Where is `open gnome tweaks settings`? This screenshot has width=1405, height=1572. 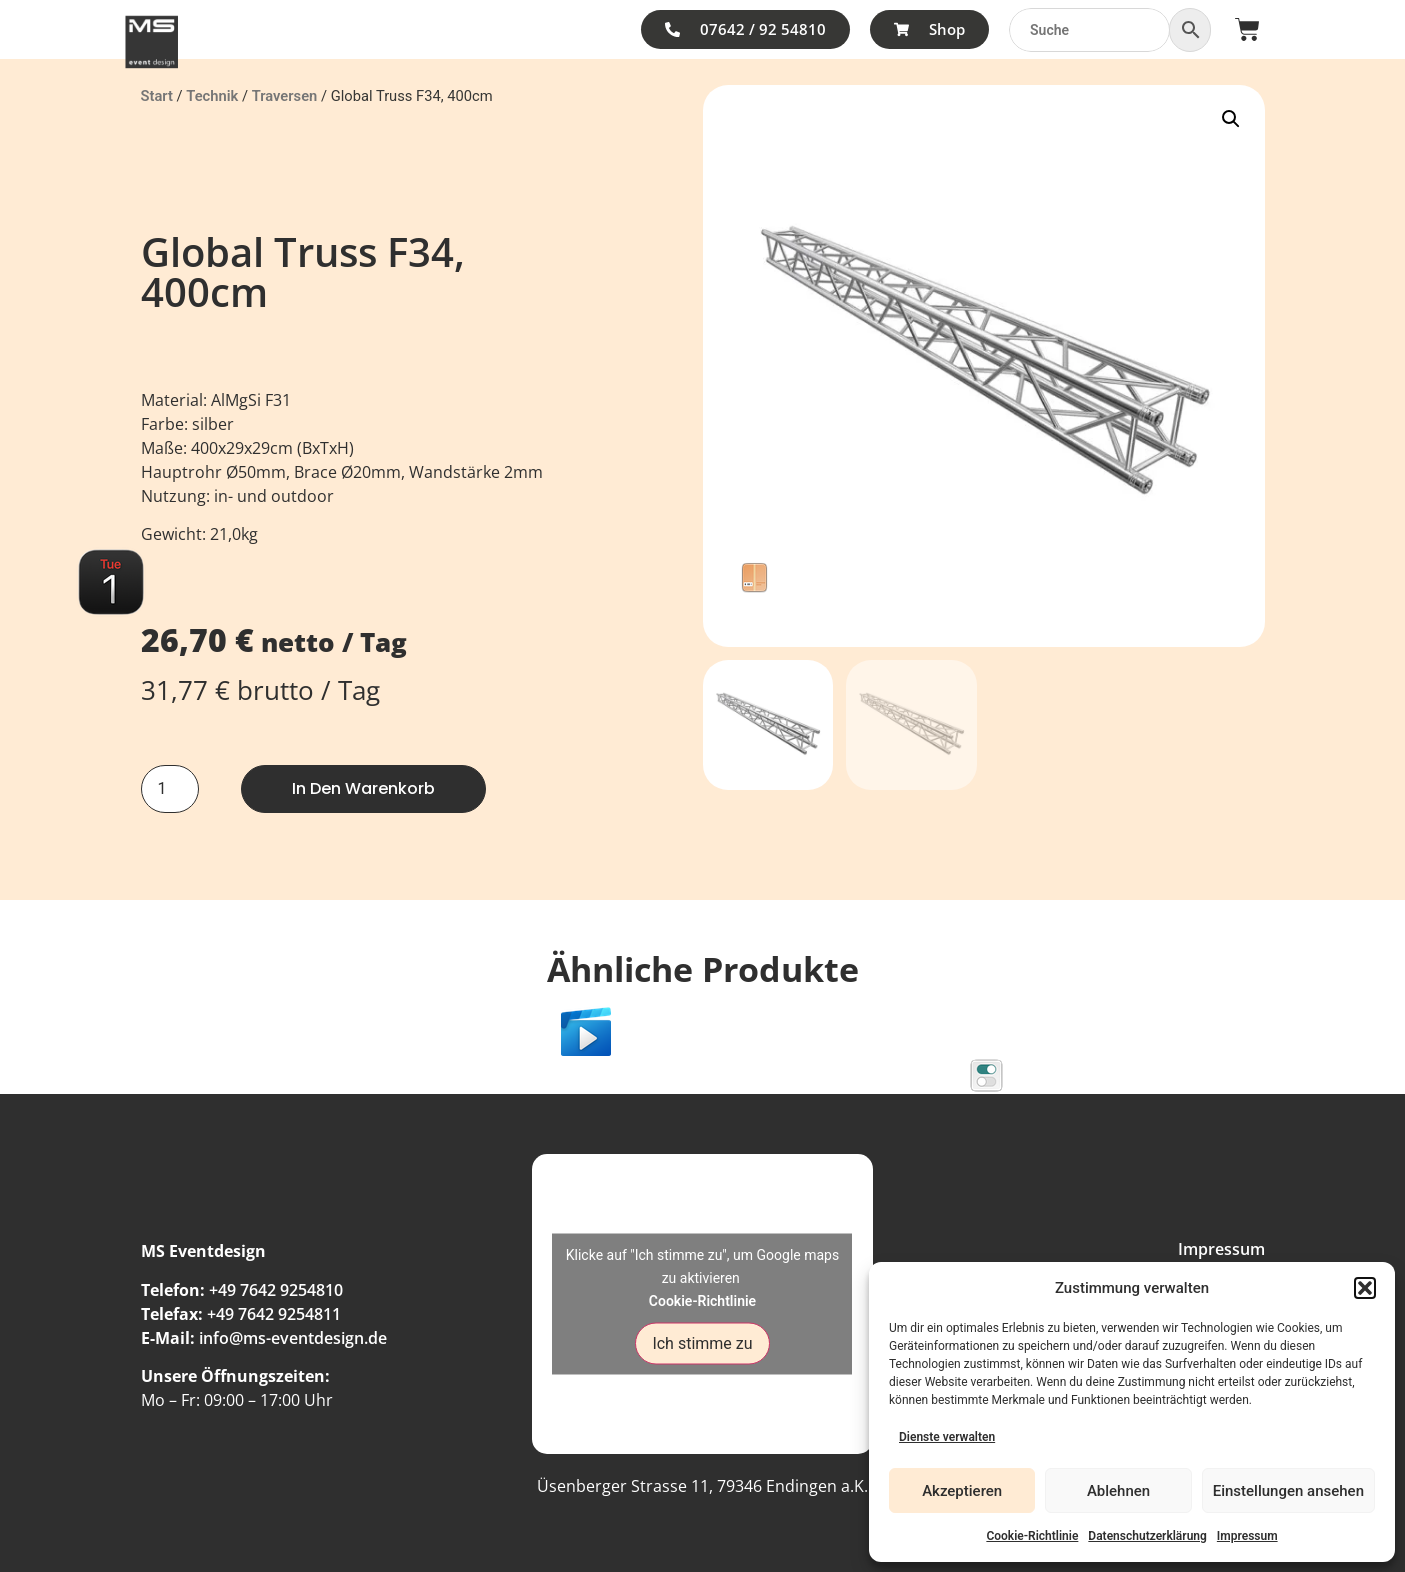 open gnome tweaks settings is located at coordinates (986, 1075).